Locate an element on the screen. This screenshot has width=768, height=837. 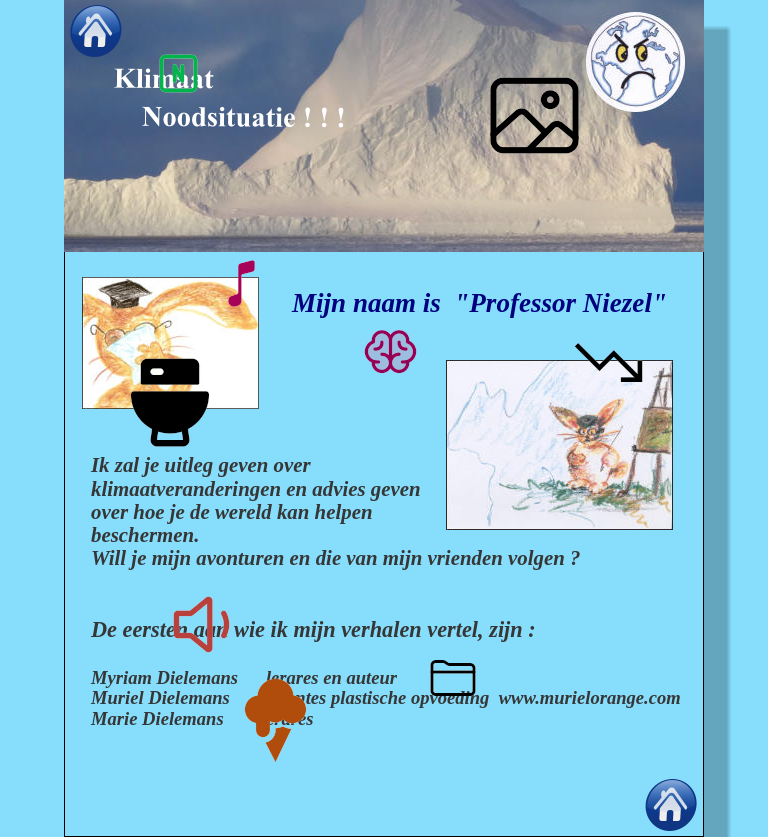
view image or photo is located at coordinates (534, 115).